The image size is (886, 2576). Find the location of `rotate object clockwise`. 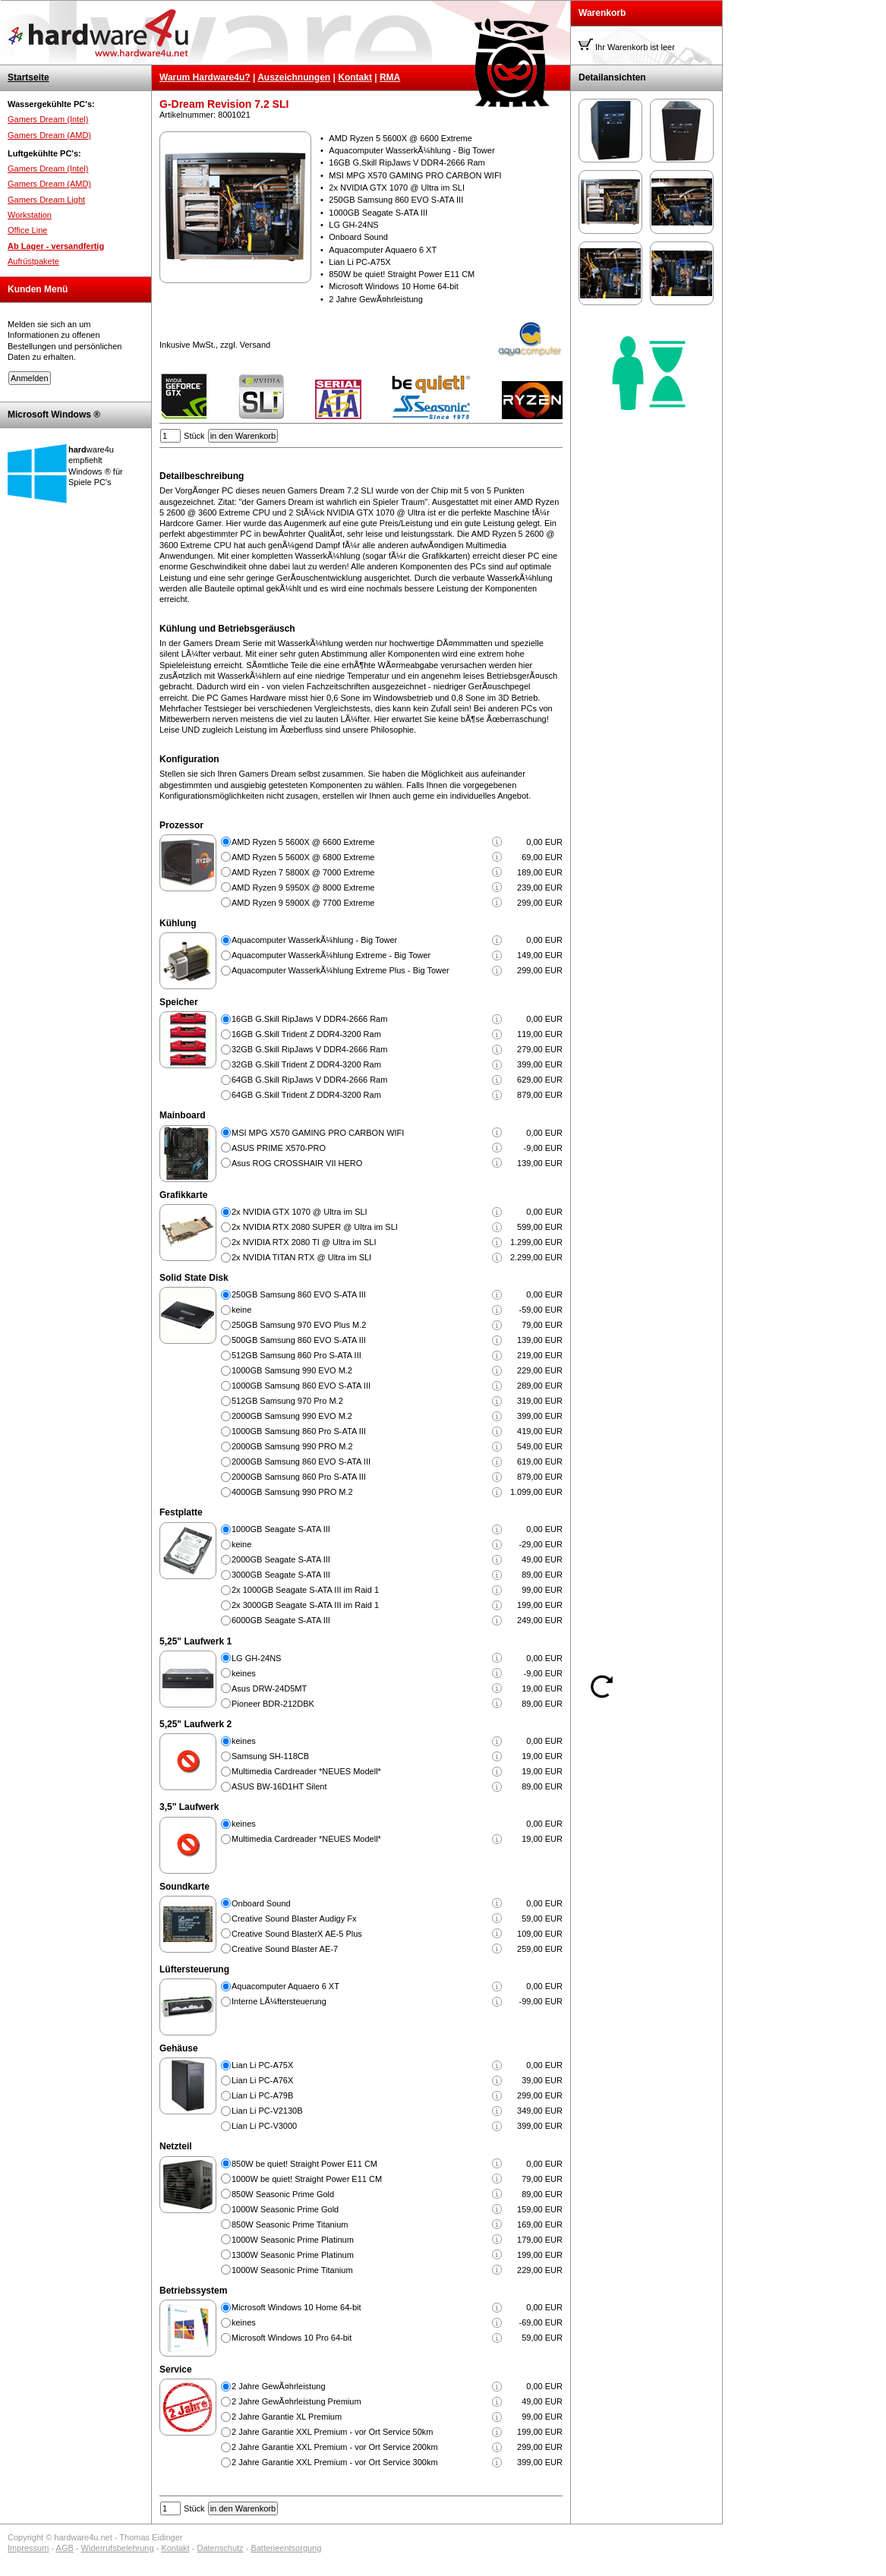

rotate object clockwise is located at coordinates (601, 1686).